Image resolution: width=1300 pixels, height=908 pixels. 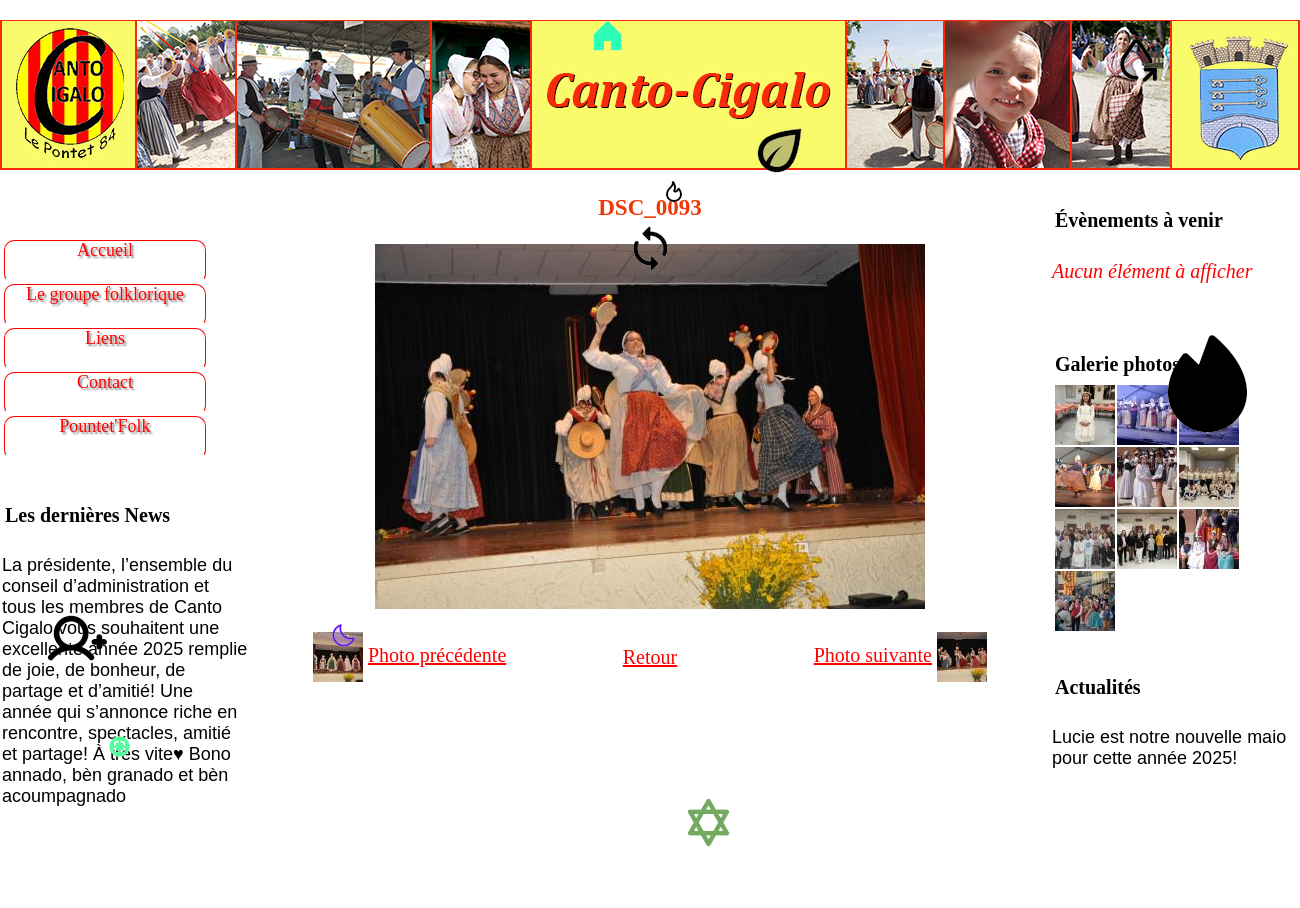 What do you see at coordinates (76, 640) in the screenshot?
I see `add a new user or contact` at bounding box center [76, 640].